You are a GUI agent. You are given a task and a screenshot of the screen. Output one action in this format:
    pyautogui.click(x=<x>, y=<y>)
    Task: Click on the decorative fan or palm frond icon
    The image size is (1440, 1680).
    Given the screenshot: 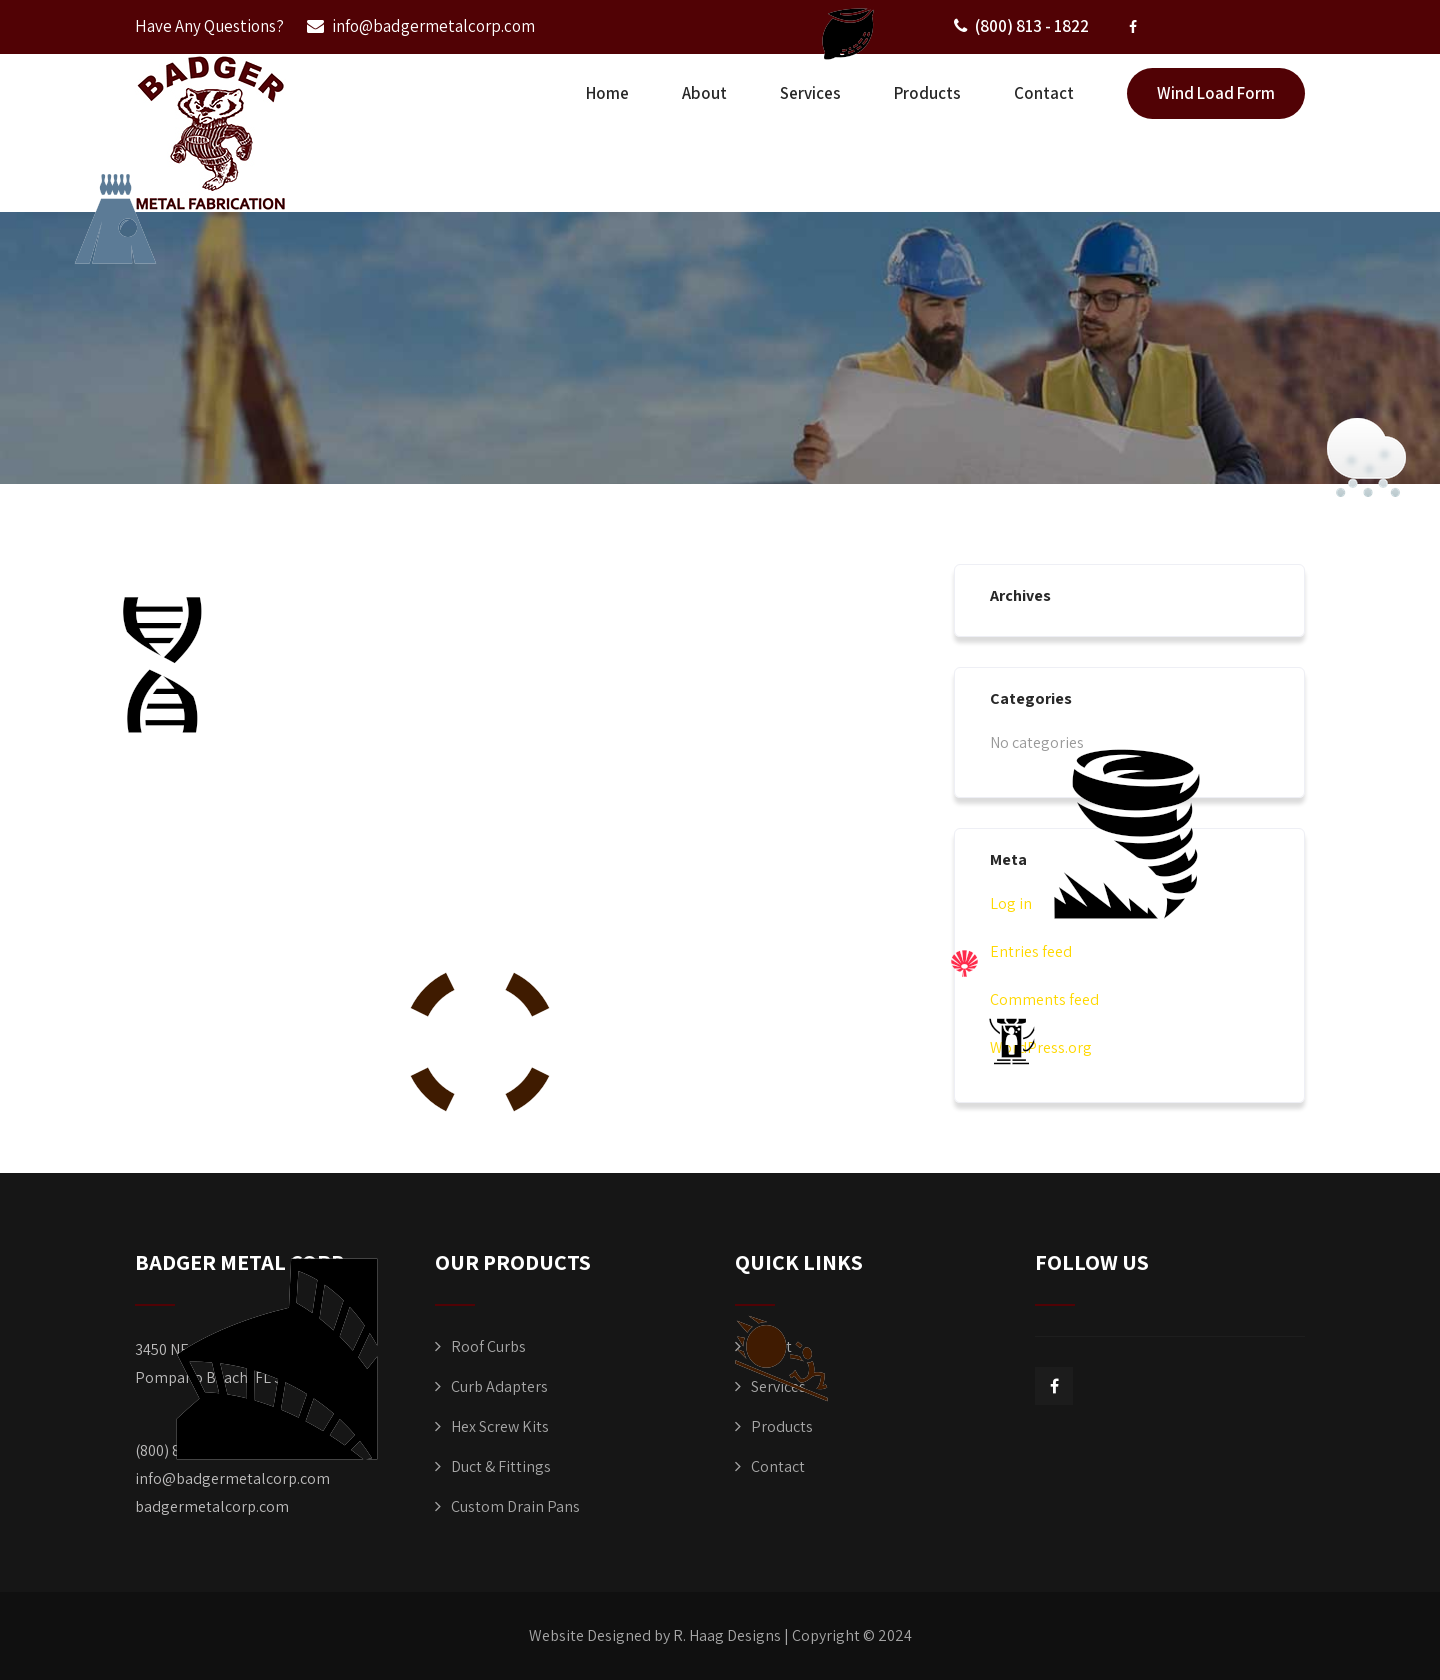 What is the action you would take?
    pyautogui.click(x=964, y=963)
    